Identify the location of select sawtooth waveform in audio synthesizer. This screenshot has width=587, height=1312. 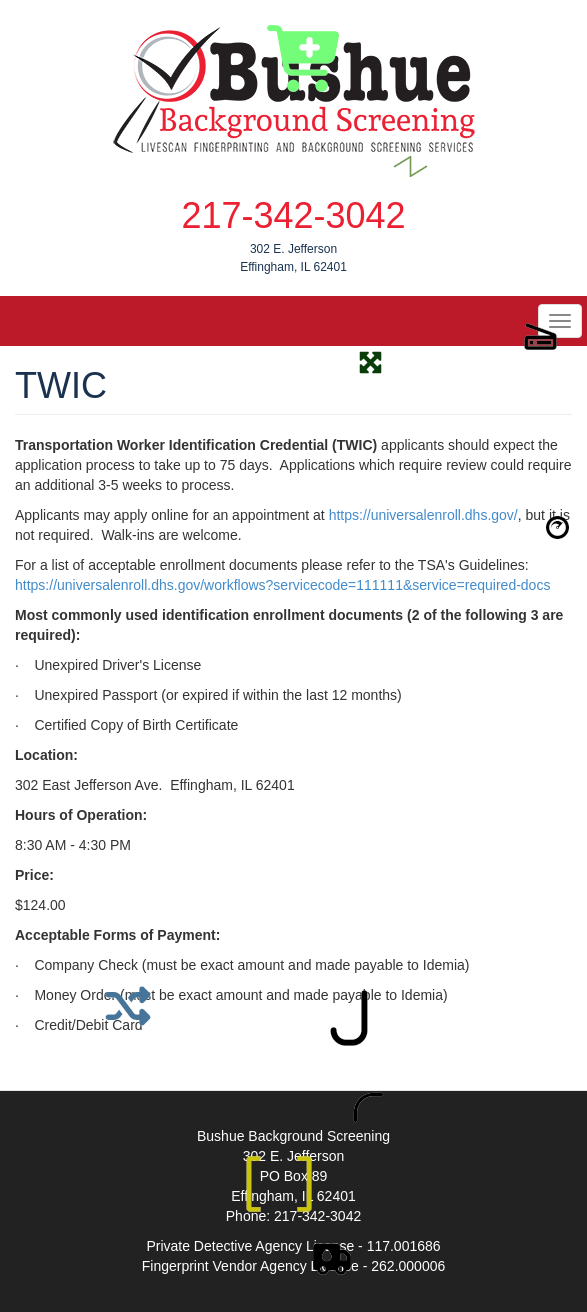
(410, 166).